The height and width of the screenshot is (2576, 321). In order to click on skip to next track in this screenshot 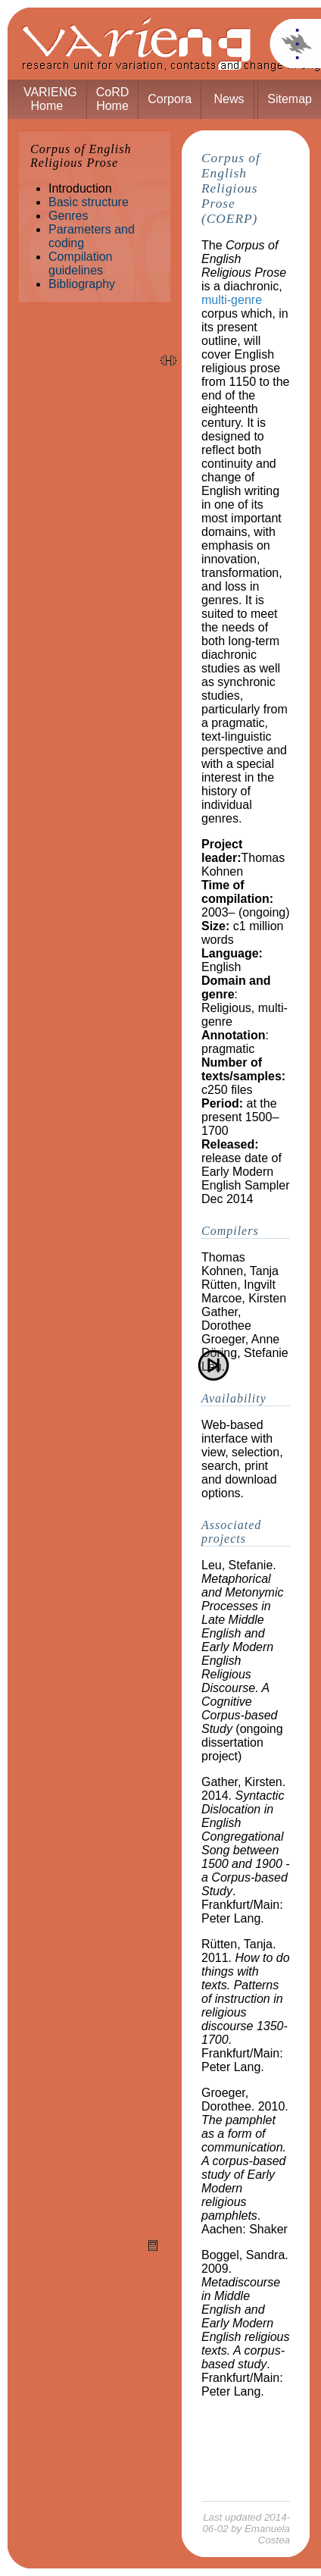, I will do `click(213, 1365)`.